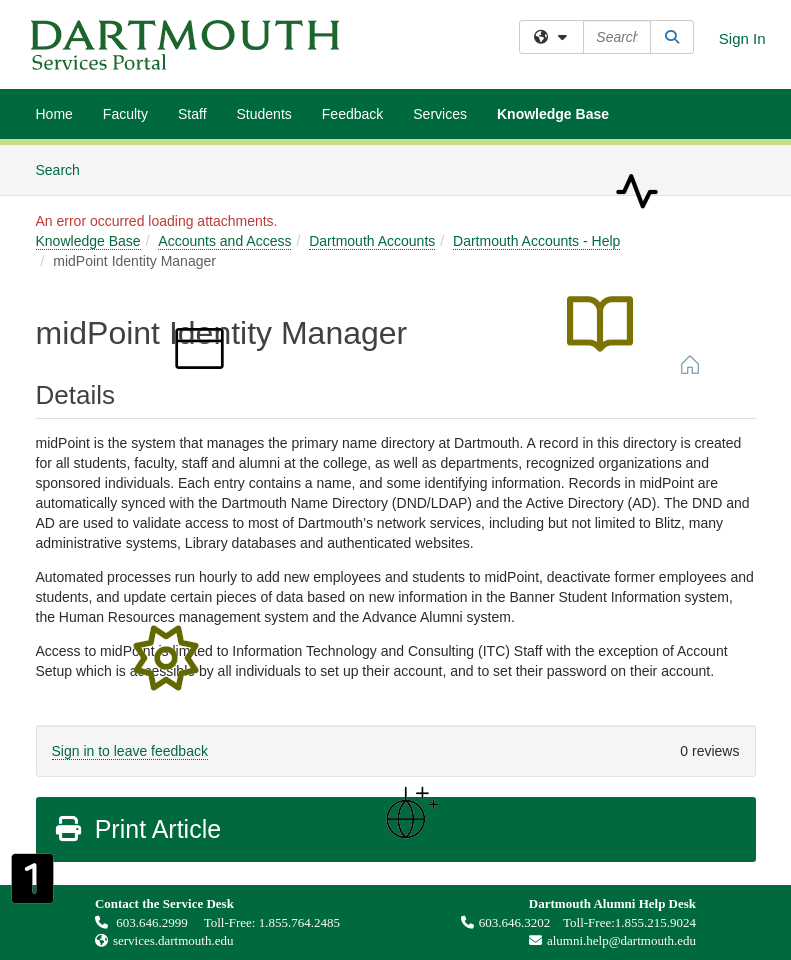 The height and width of the screenshot is (960, 791). What do you see at coordinates (409, 813) in the screenshot?
I see `access party or event mode` at bounding box center [409, 813].